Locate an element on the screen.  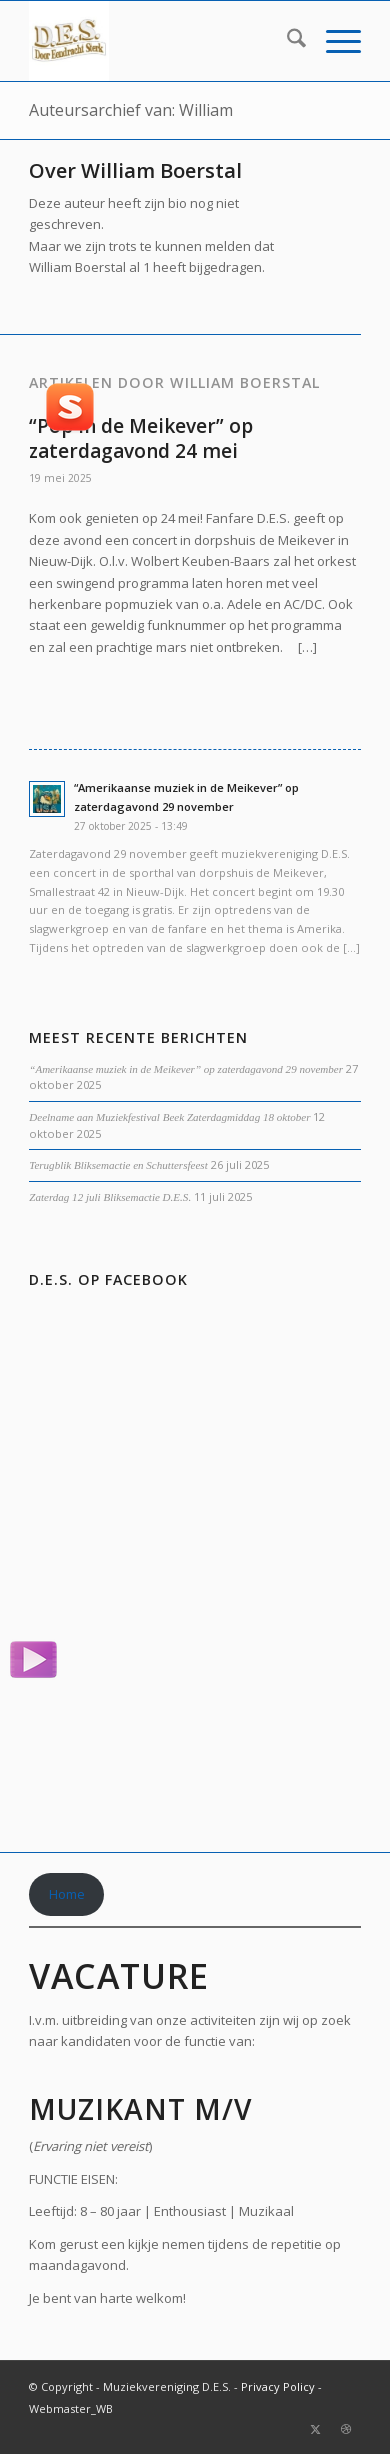
open the GNOME Videos (Totem) media player is located at coordinates (33, 1659).